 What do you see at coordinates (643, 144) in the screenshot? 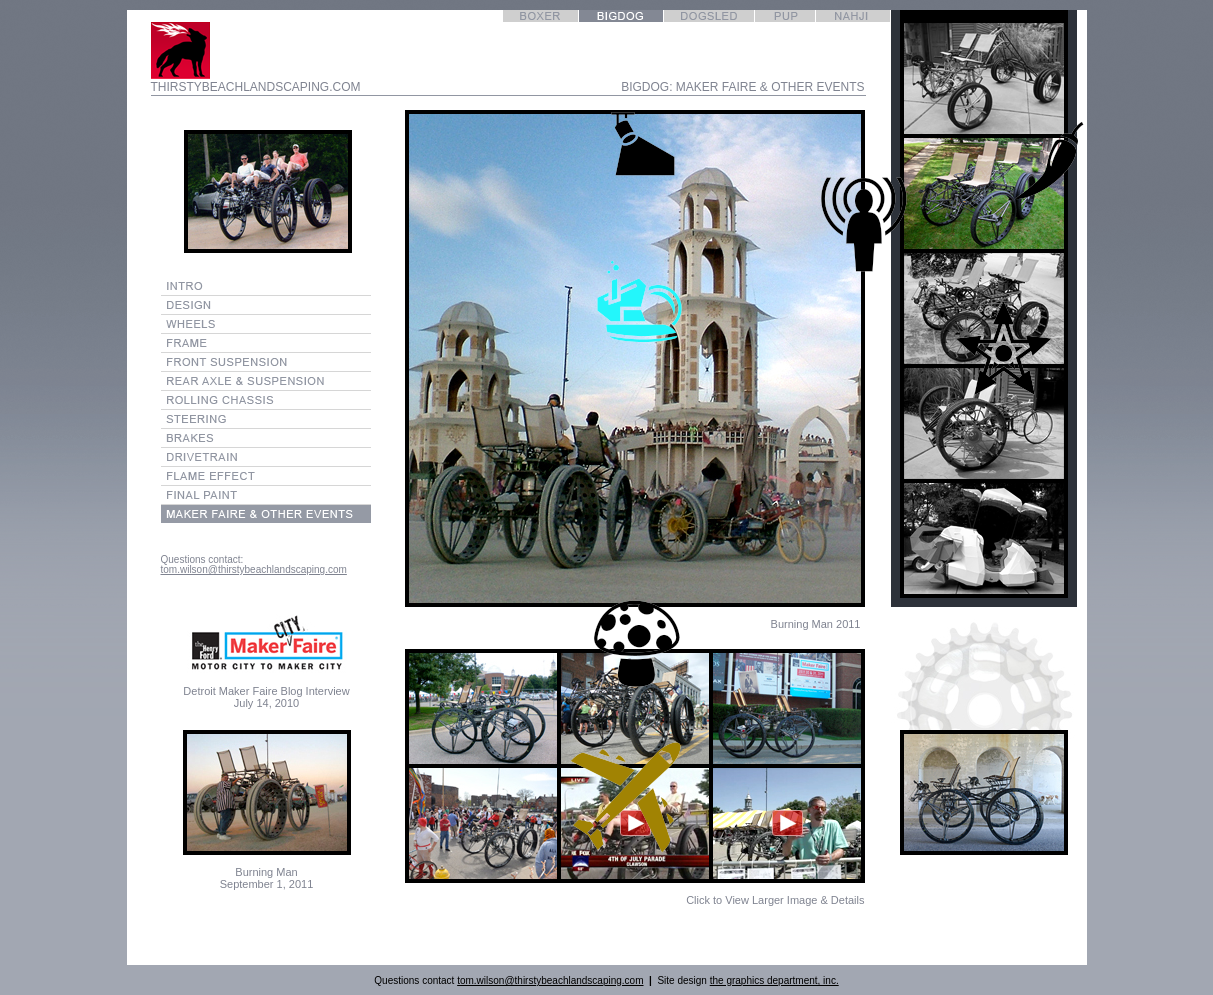
I see `adjust stage or spotlight settings` at bounding box center [643, 144].